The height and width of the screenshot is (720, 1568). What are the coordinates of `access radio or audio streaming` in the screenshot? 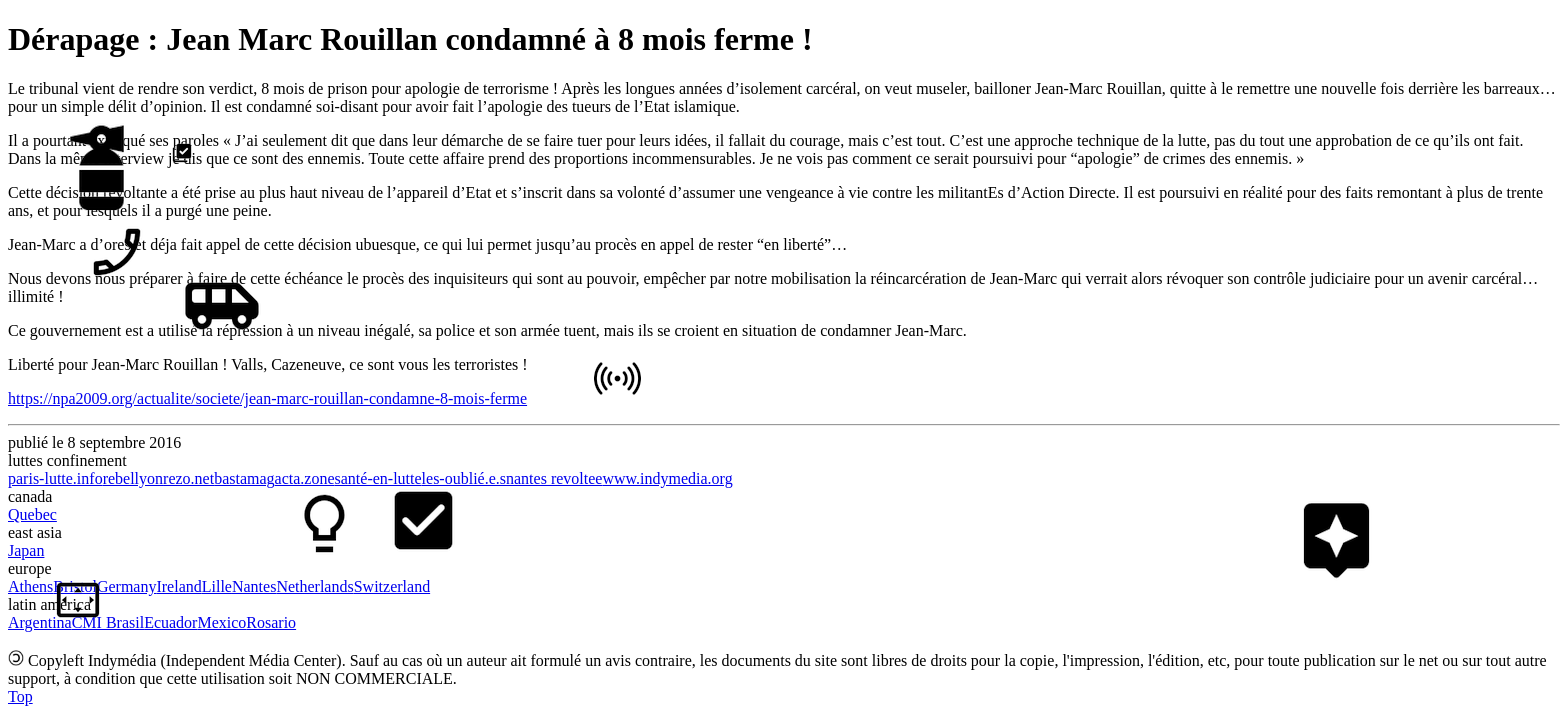 It's located at (617, 378).